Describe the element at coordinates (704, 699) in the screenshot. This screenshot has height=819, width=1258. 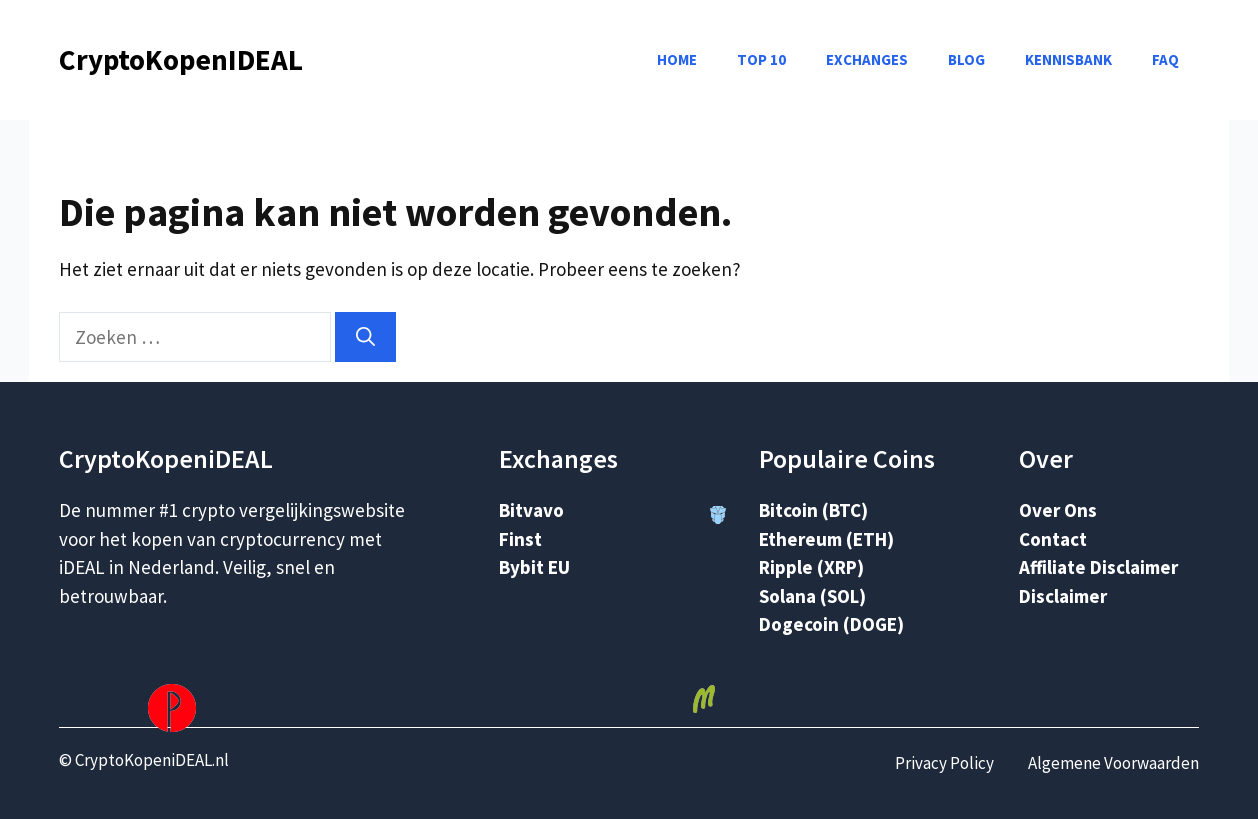
I see `open Marvel app for prototyping` at that location.